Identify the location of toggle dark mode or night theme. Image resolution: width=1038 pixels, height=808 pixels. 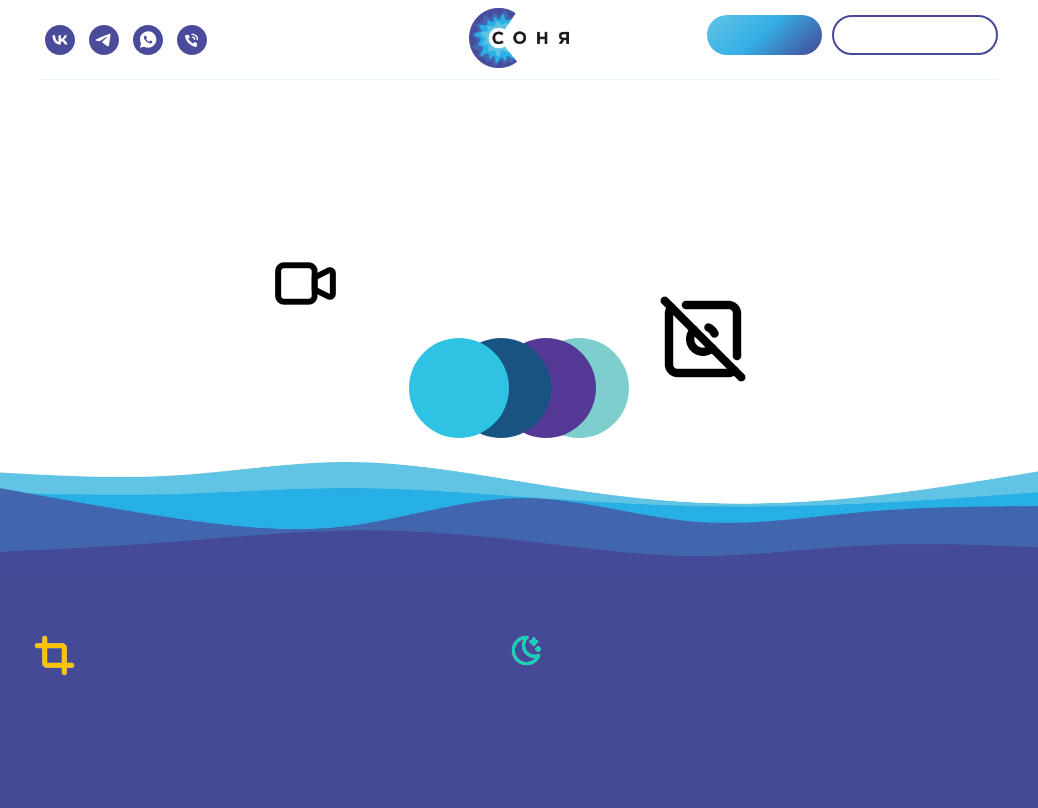
(526, 650).